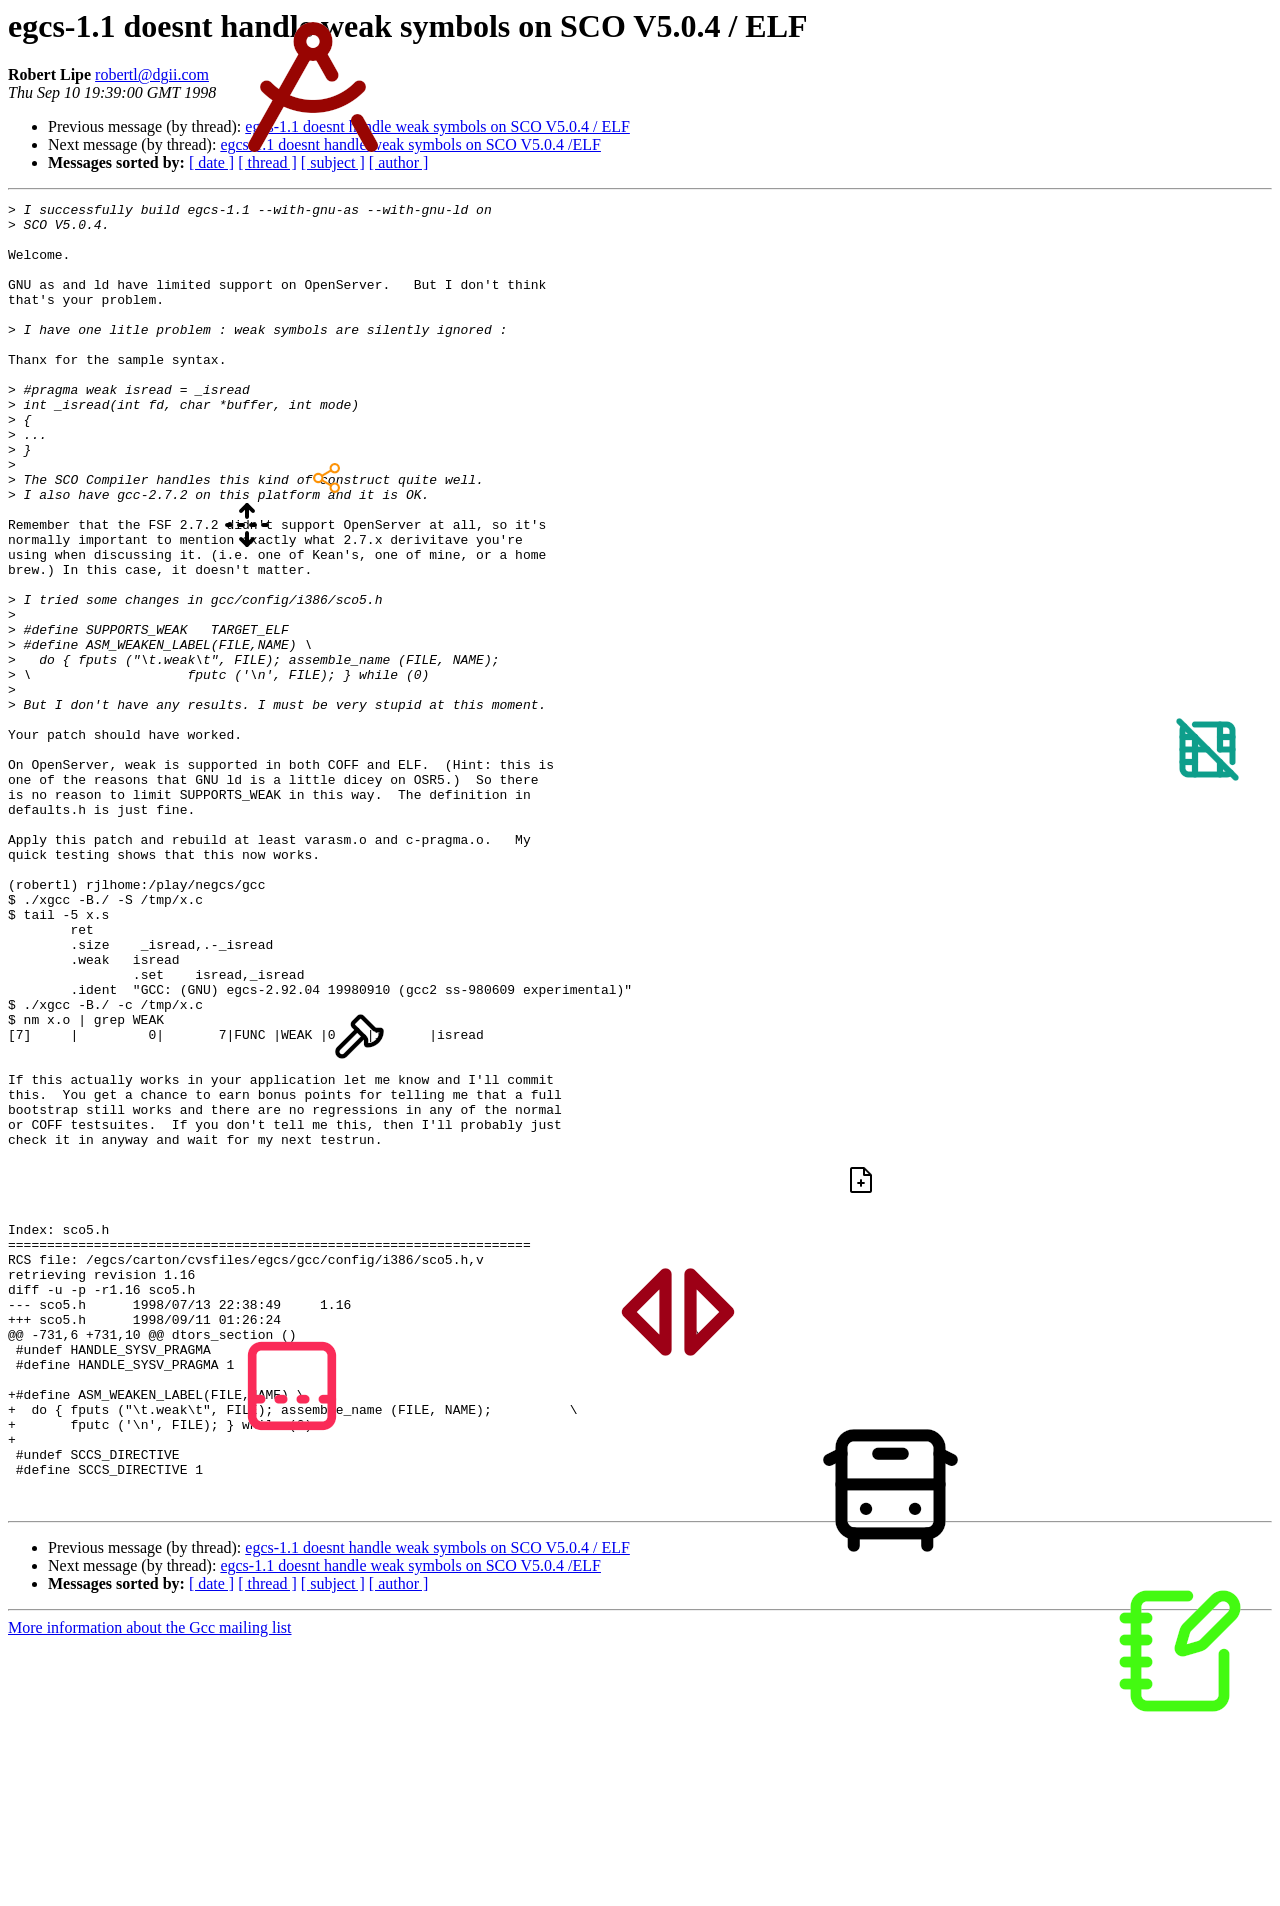 The width and height of the screenshot is (1280, 1906). I want to click on access design or drawing tools, so click(313, 87).